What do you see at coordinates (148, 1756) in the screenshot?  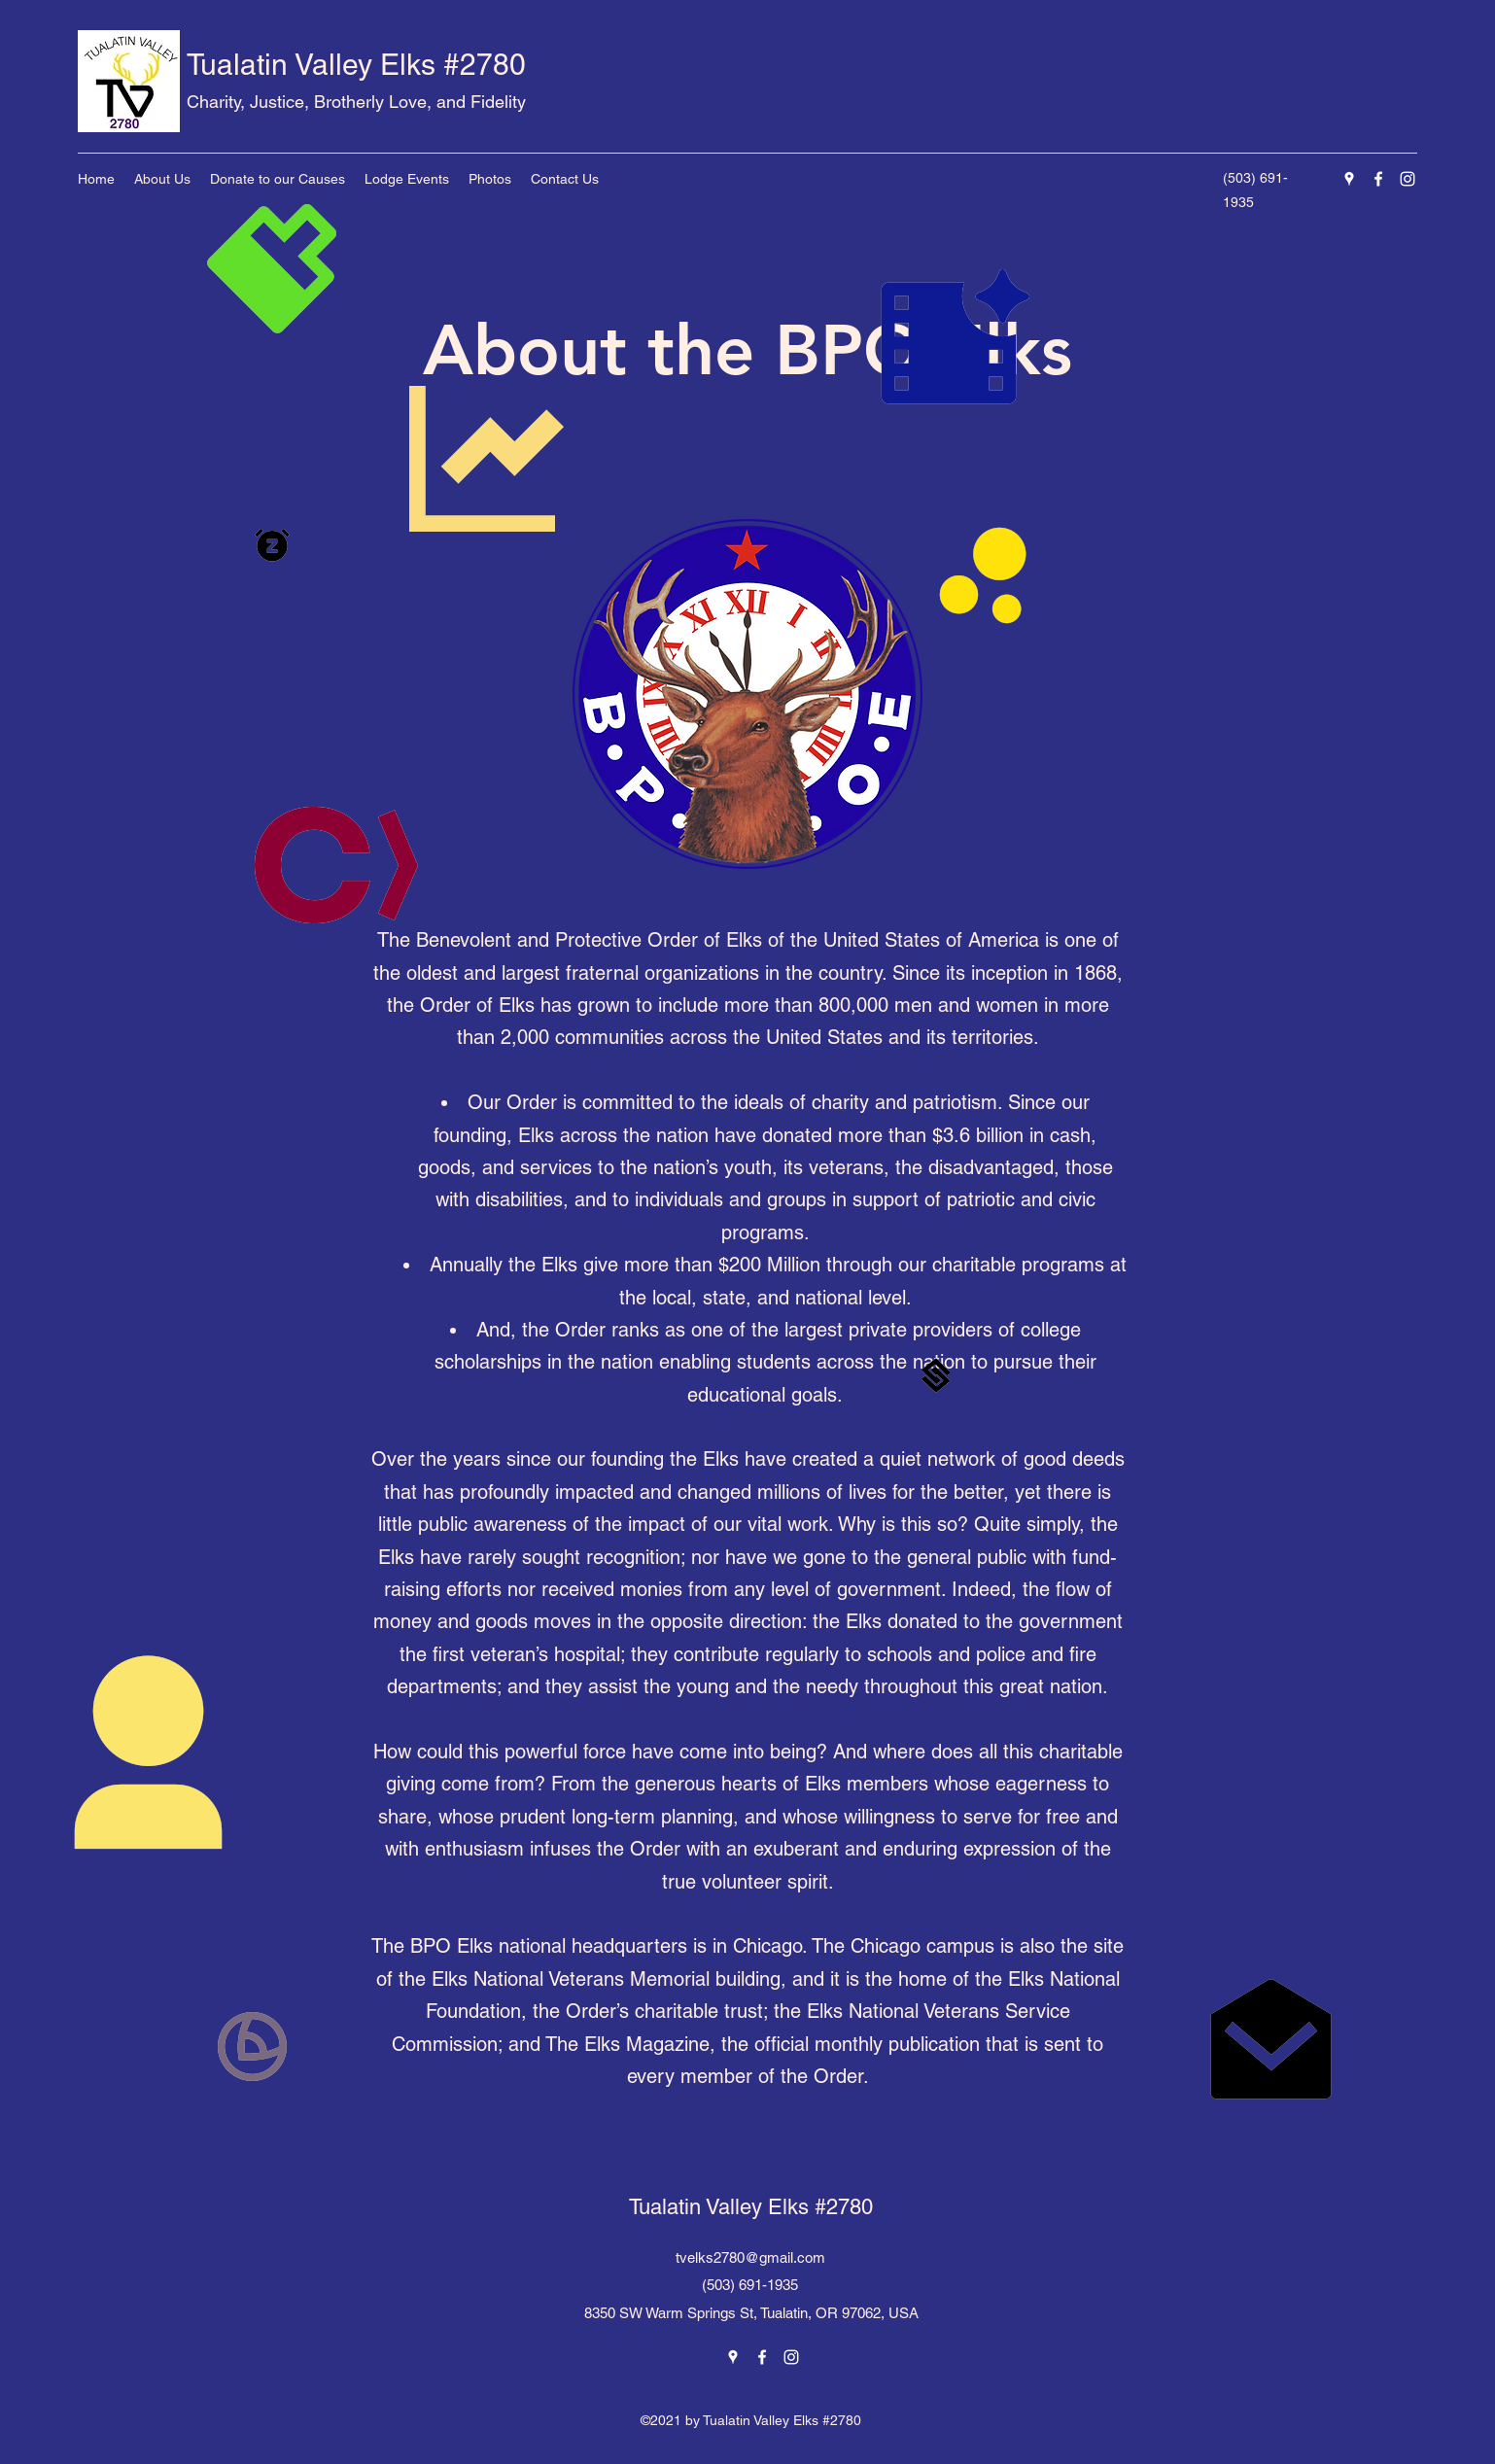 I see `view your profile` at bounding box center [148, 1756].